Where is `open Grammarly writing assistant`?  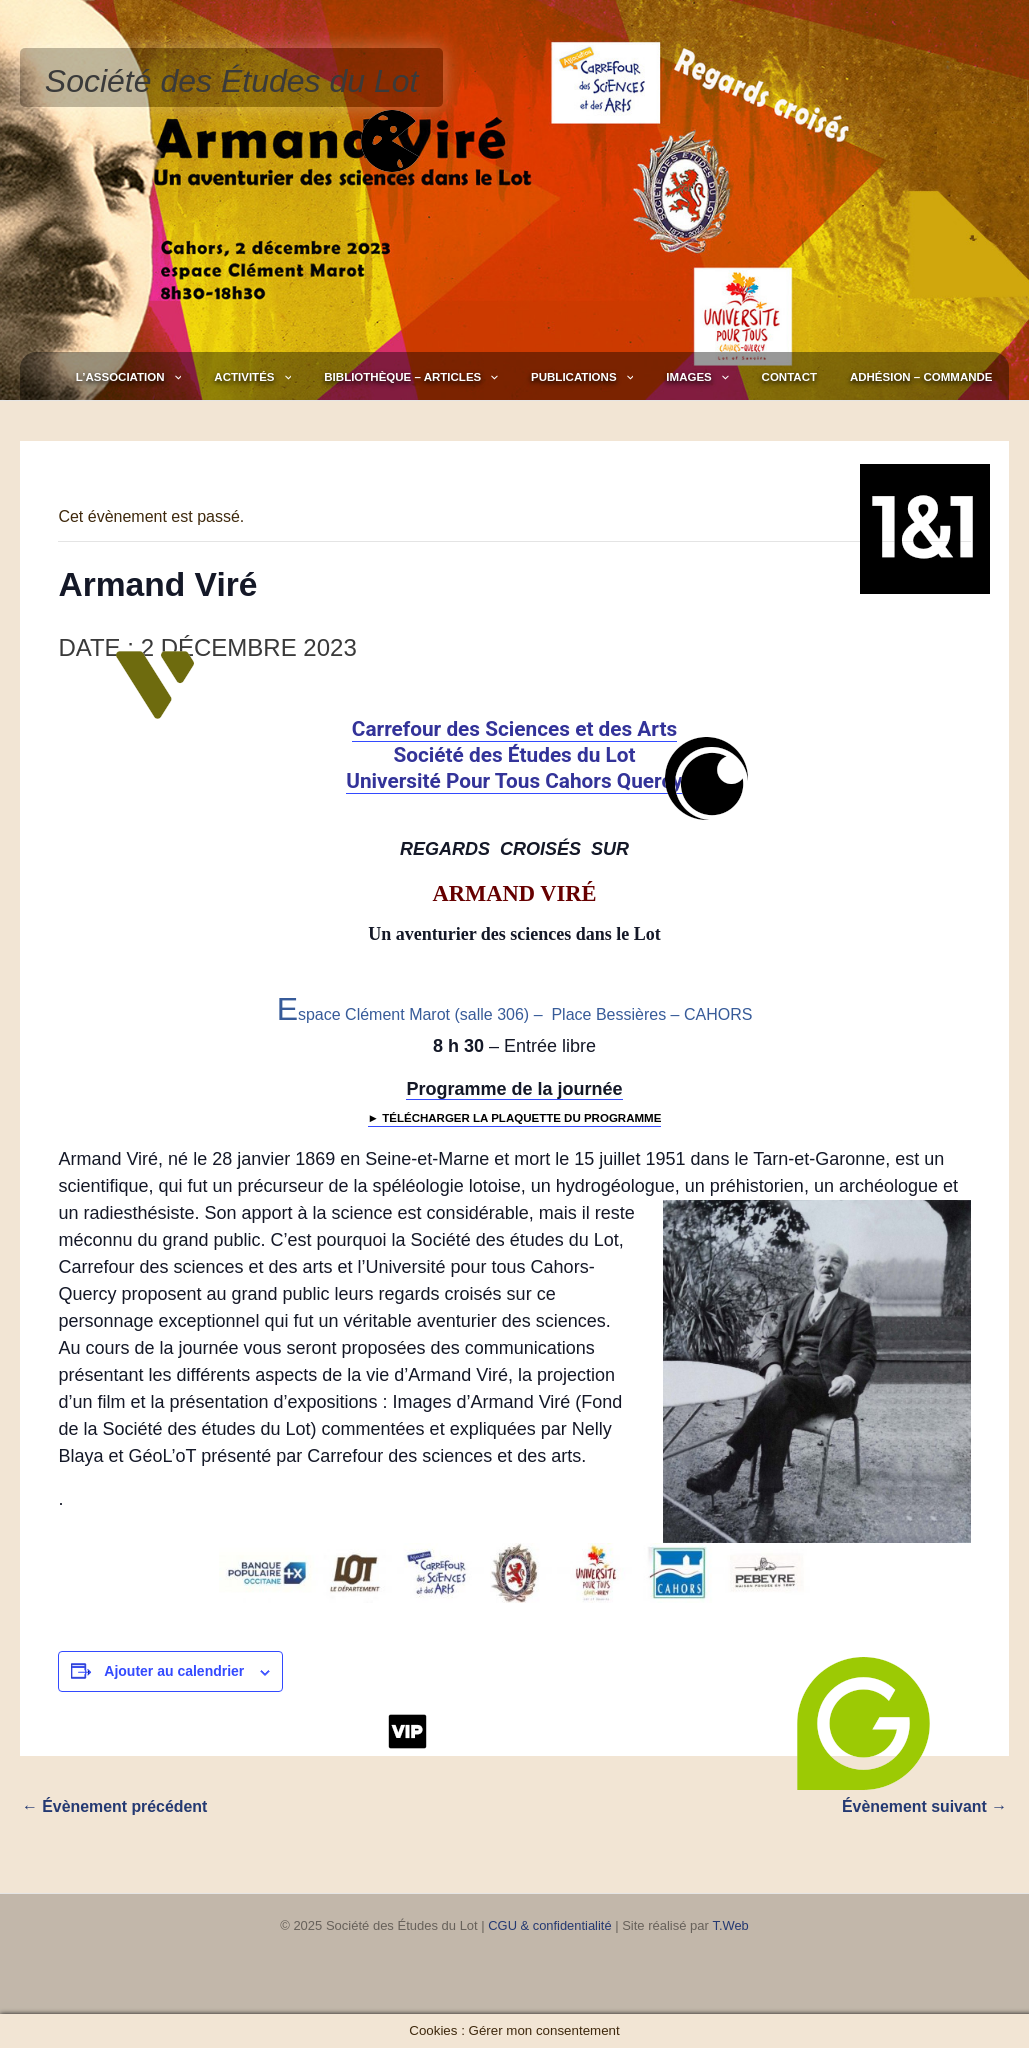 open Grammarly writing assistant is located at coordinates (863, 1723).